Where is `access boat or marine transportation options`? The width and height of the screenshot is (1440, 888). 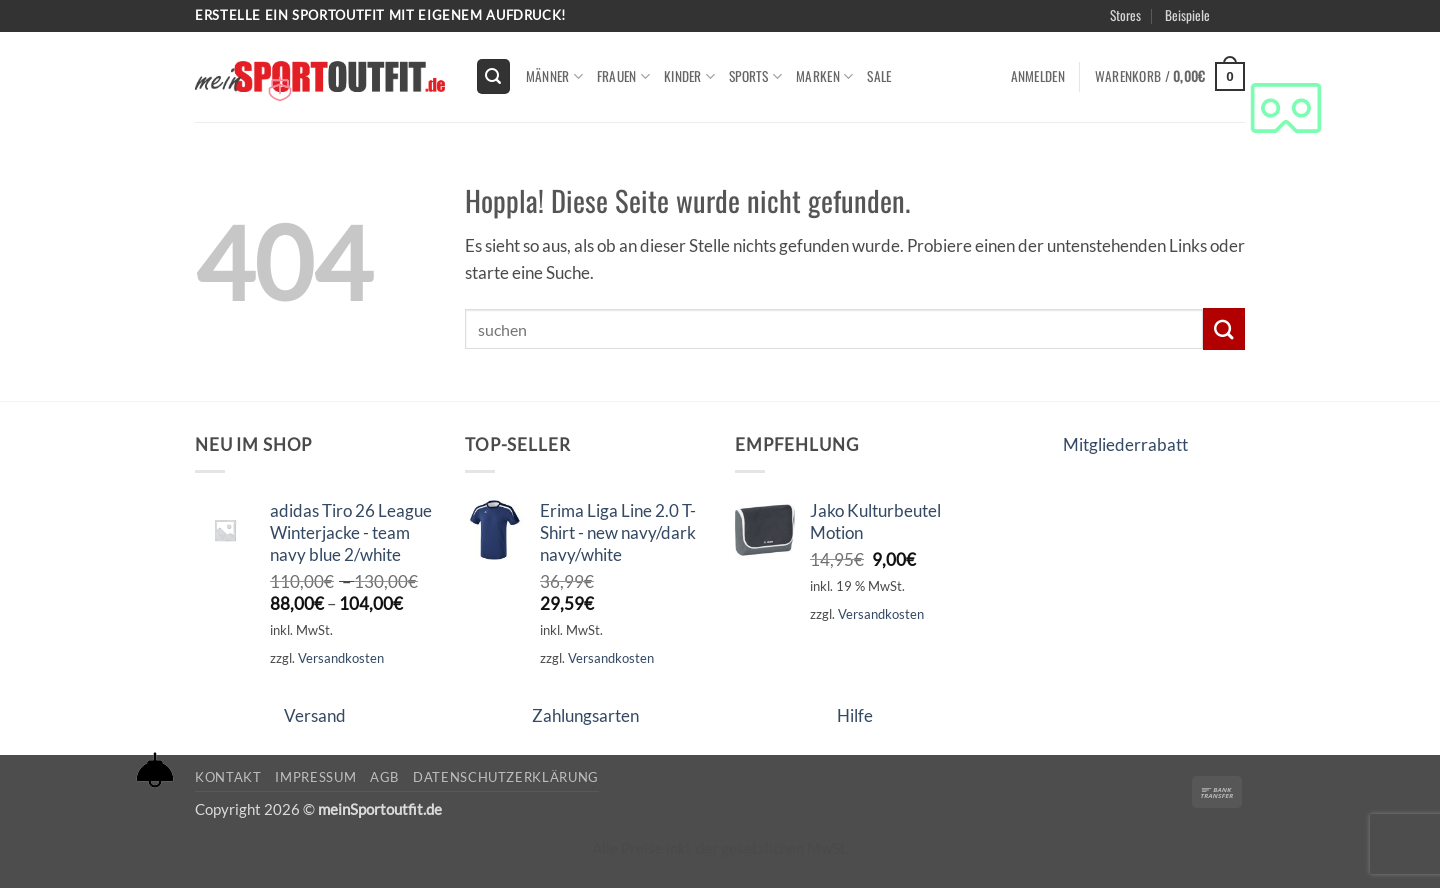
access boat or marine transportation options is located at coordinates (280, 89).